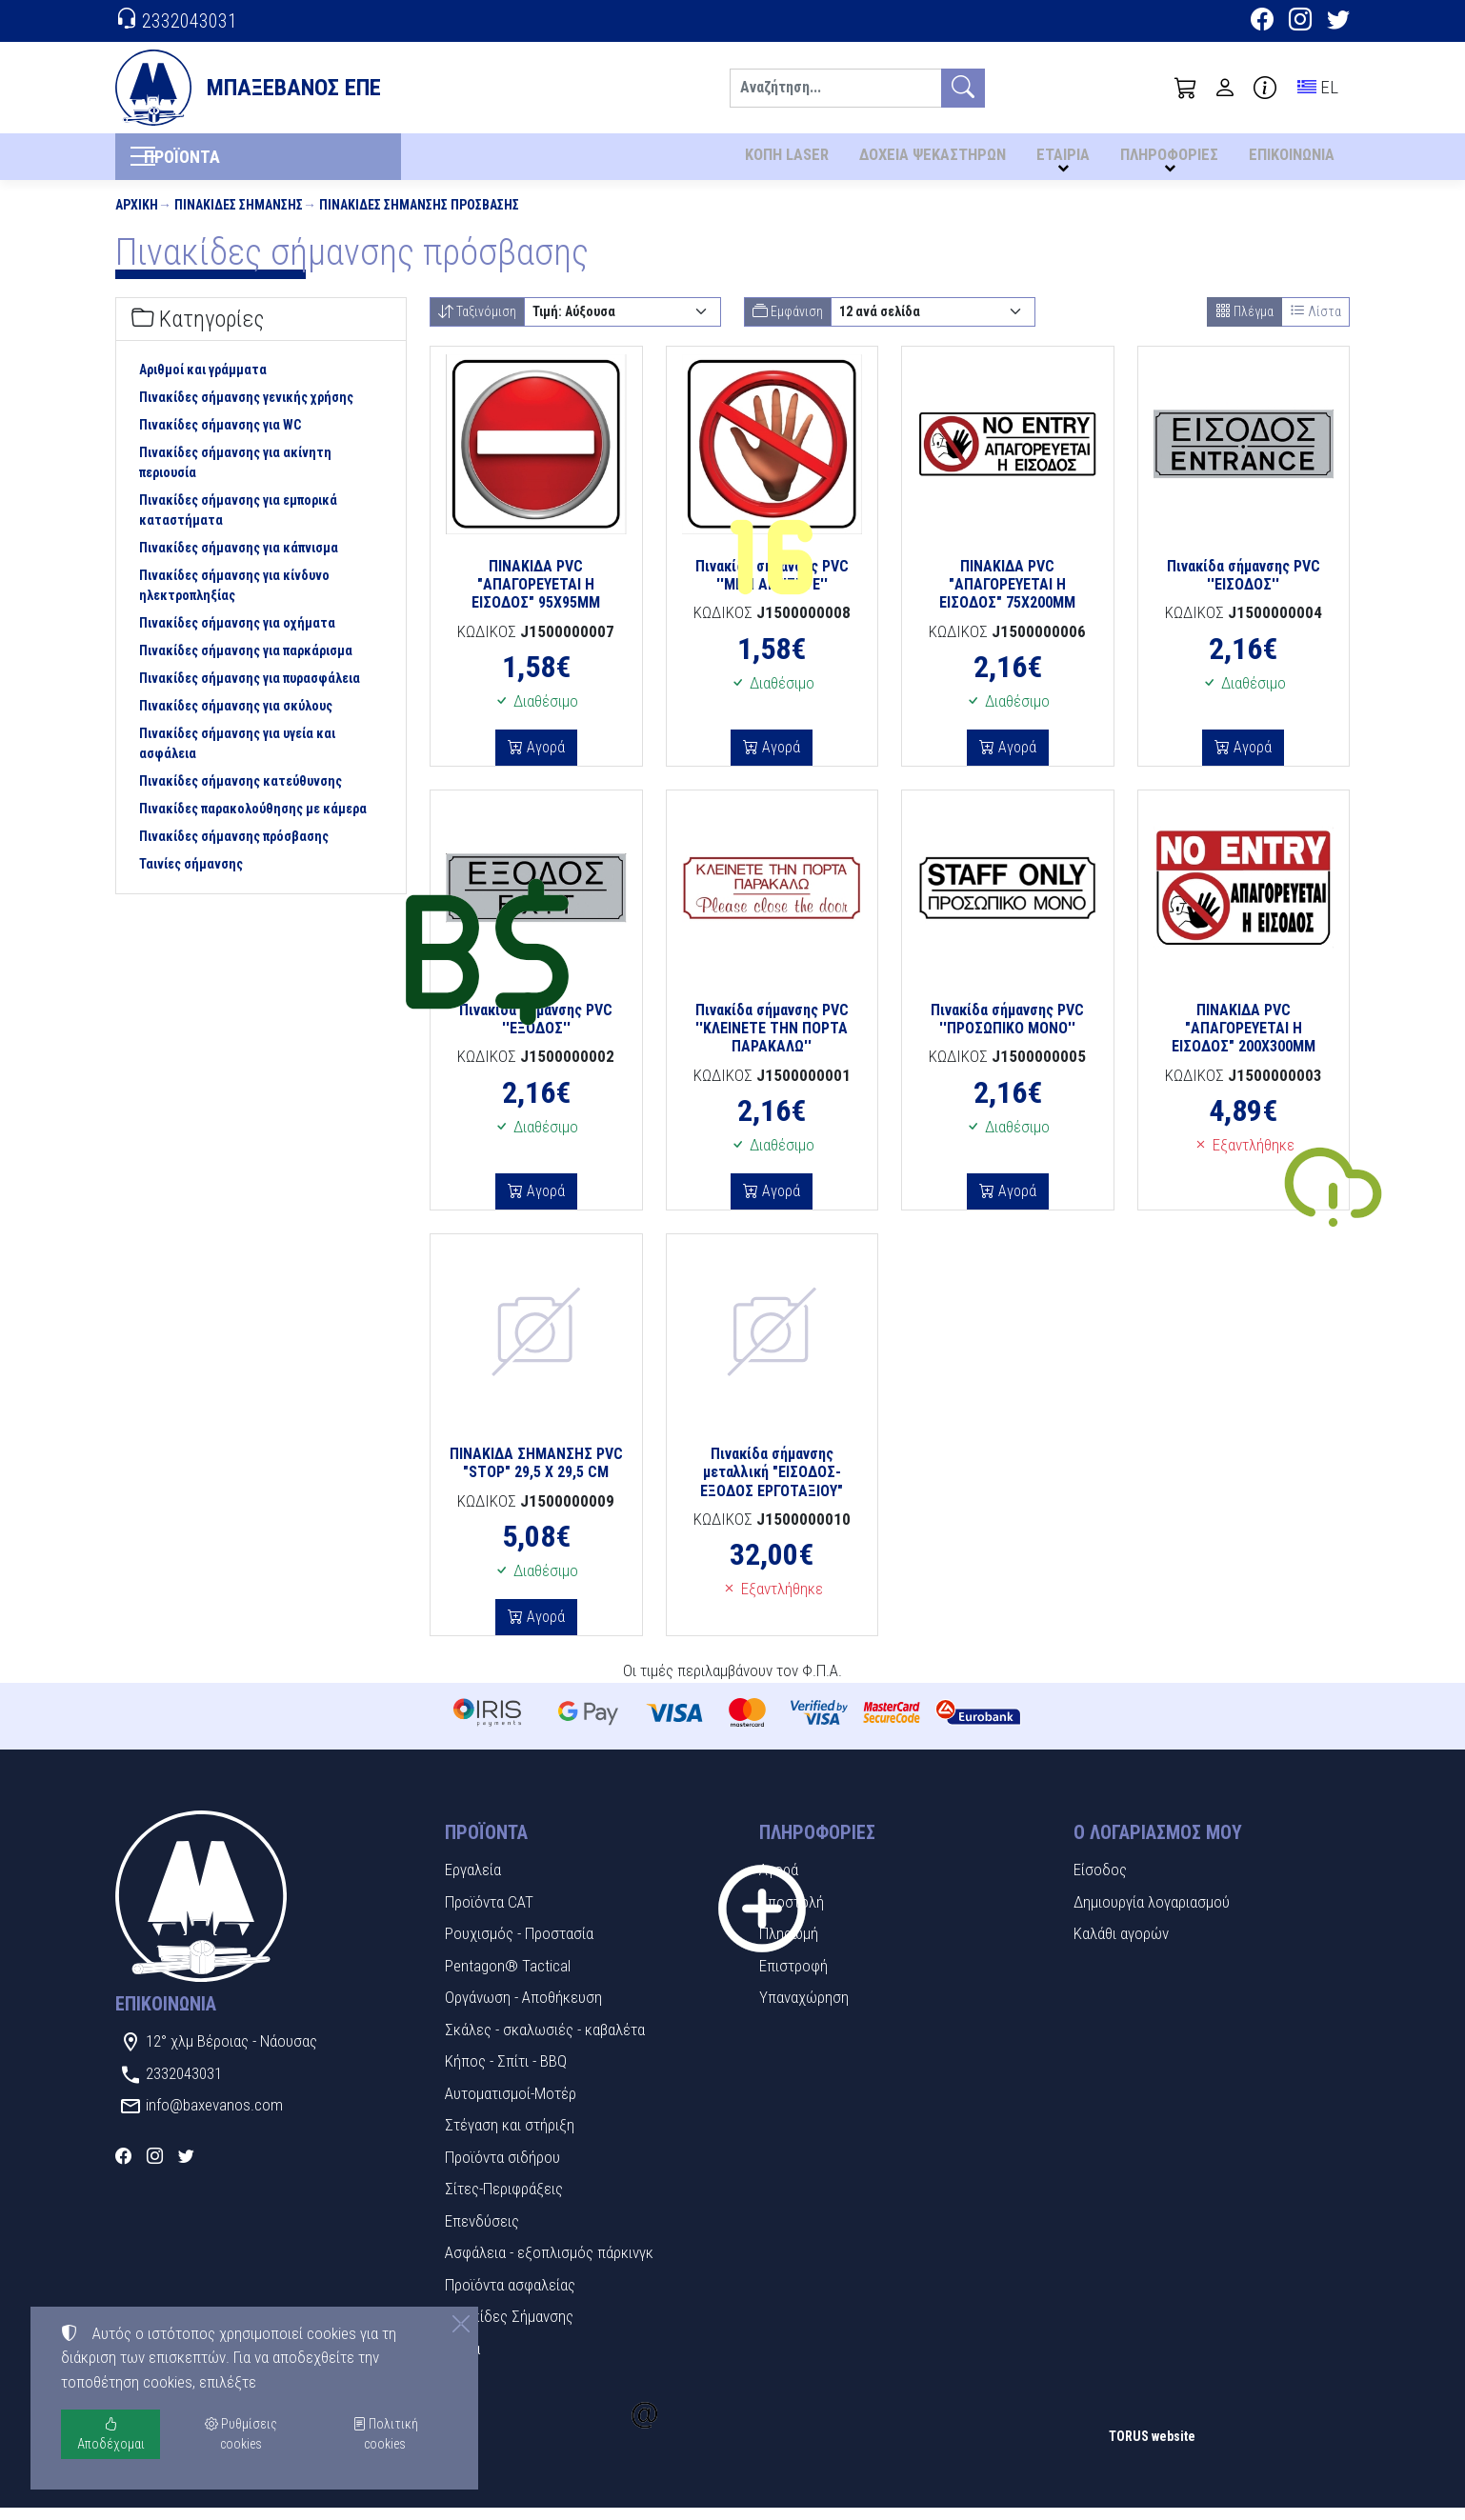 The image size is (1465, 2520). Describe the element at coordinates (487, 951) in the screenshot. I see `display price in Brunei dollars` at that location.